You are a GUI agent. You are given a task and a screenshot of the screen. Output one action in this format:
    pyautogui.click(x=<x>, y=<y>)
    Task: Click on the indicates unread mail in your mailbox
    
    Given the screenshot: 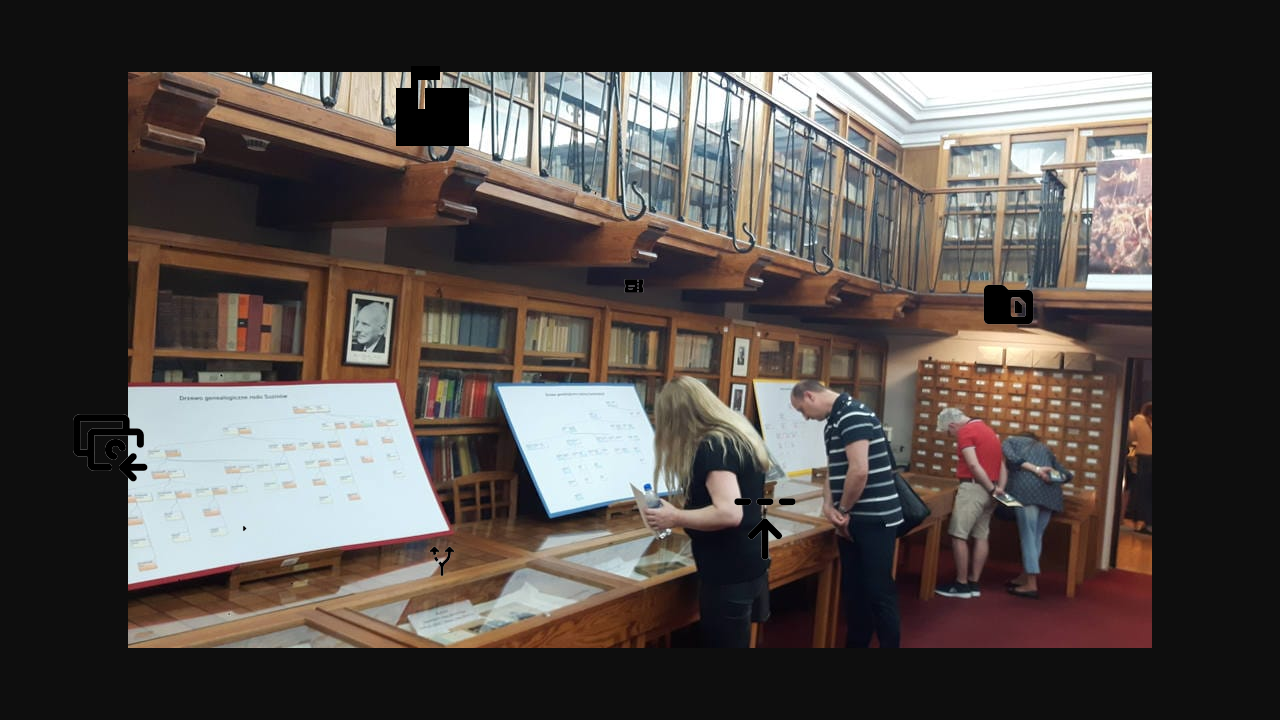 What is the action you would take?
    pyautogui.click(x=432, y=109)
    